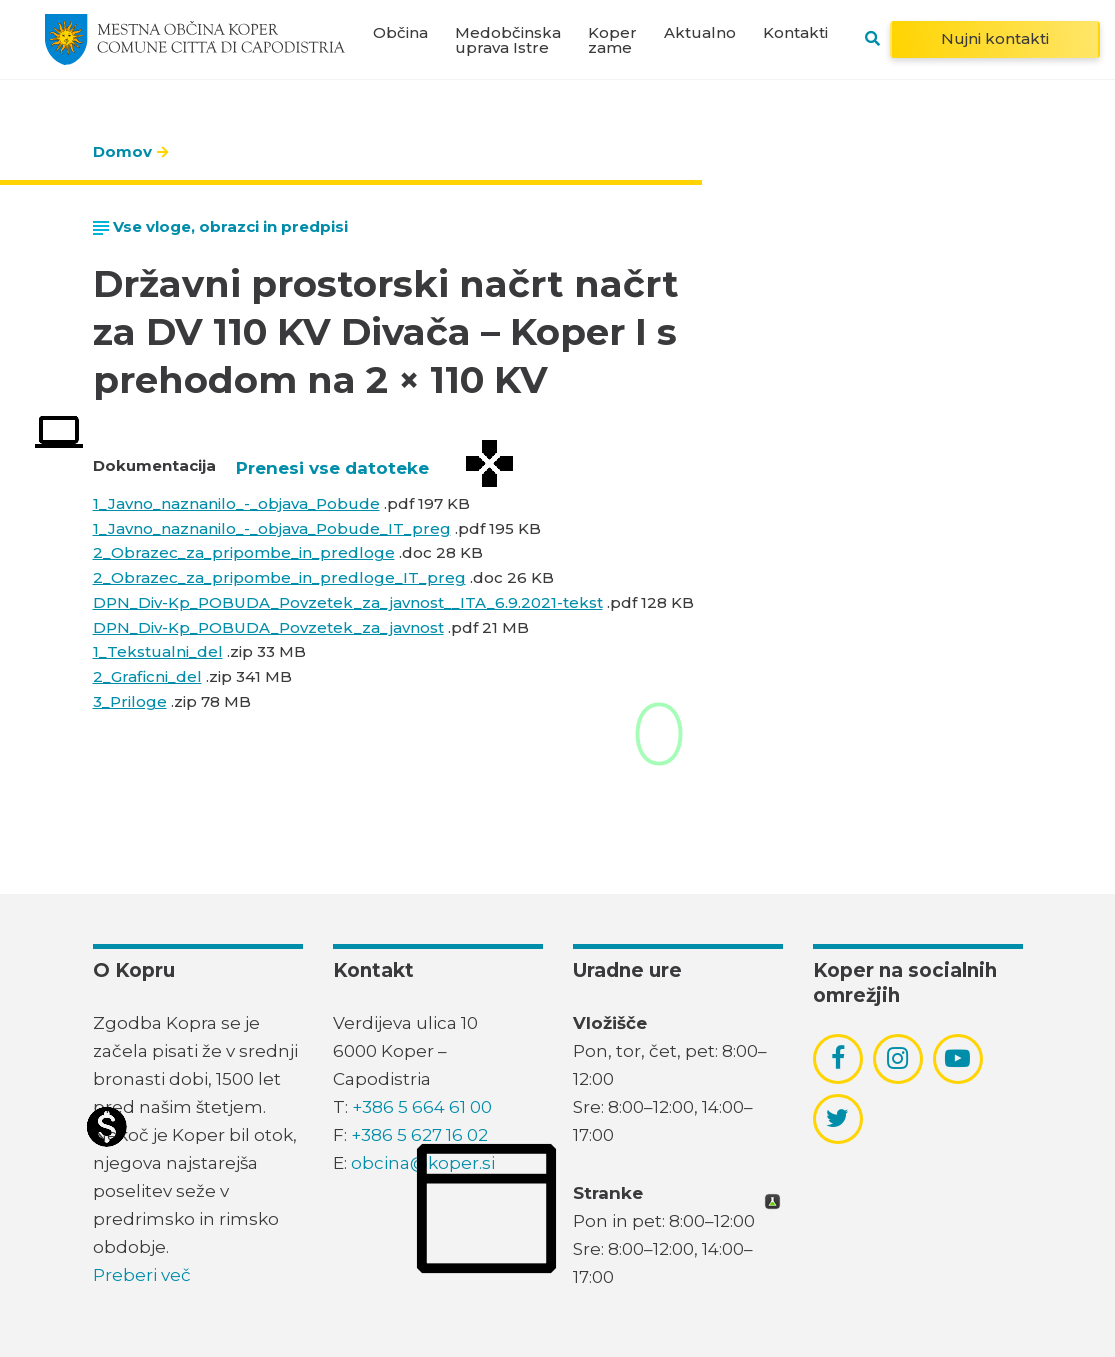 This screenshot has height=1357, width=1115. Describe the element at coordinates (59, 432) in the screenshot. I see `switch to desktop view` at that location.